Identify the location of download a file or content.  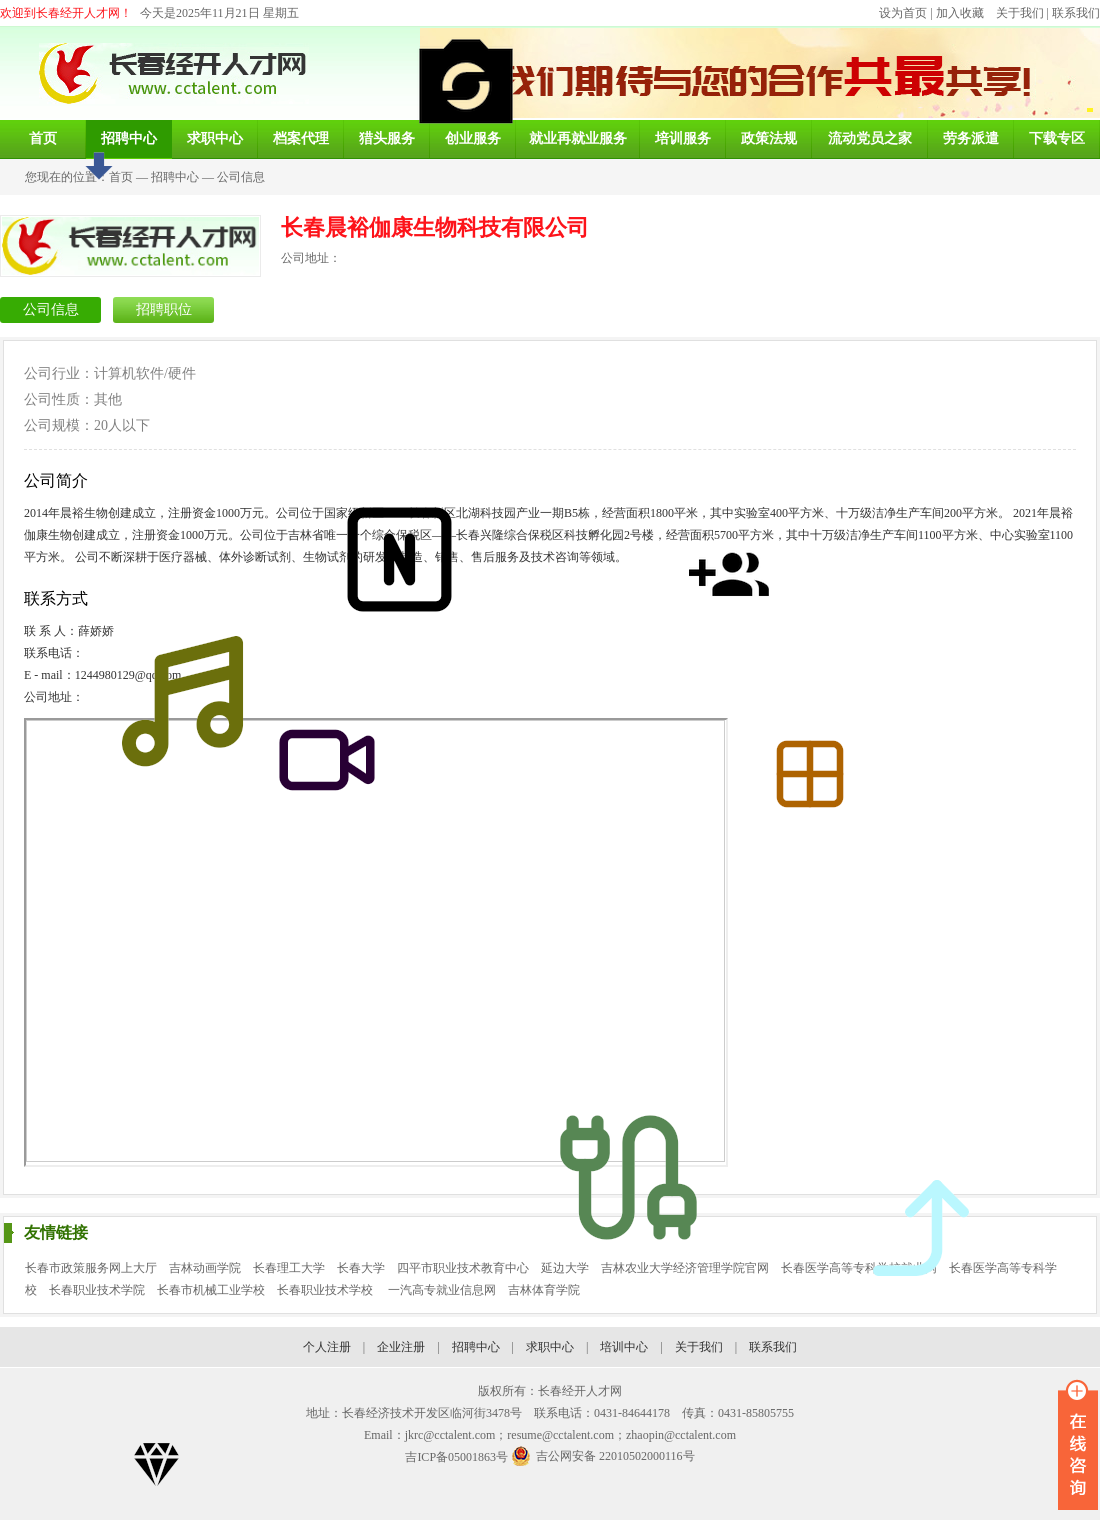
(99, 166).